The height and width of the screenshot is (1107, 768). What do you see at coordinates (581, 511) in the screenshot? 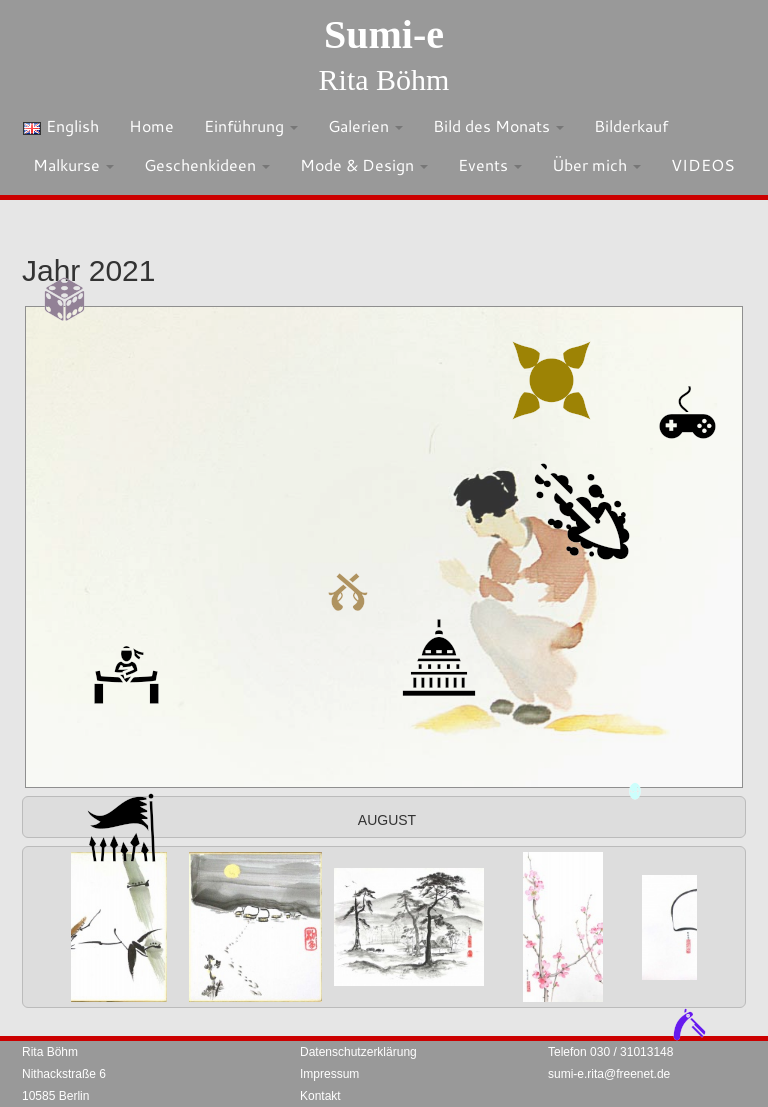
I see `equip poison-tipped arrow or projectile` at bounding box center [581, 511].